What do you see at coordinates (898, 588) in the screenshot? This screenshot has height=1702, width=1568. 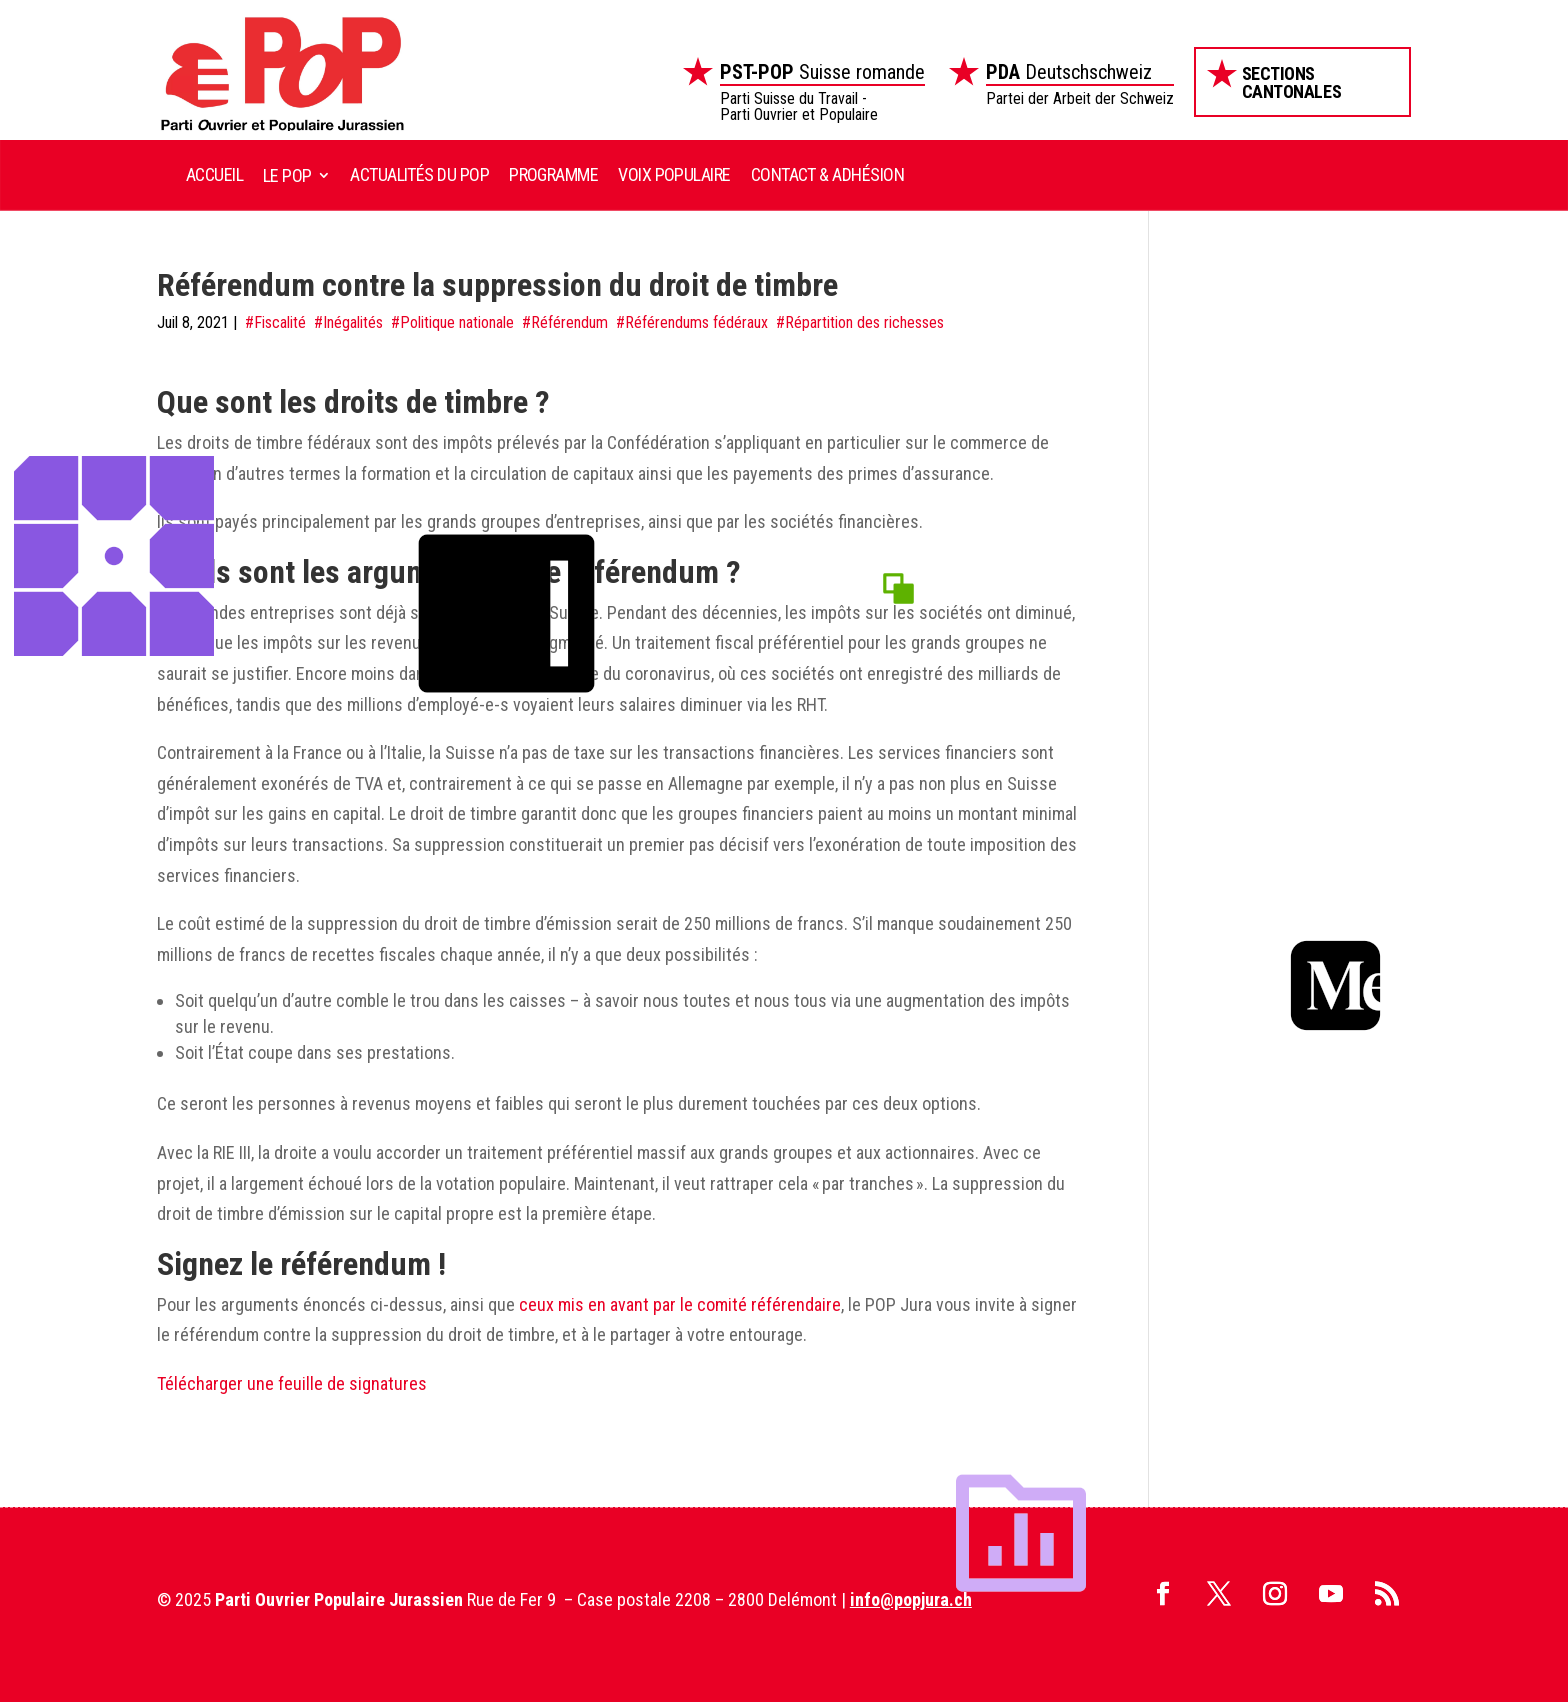 I see `send selected object backward one layer` at bounding box center [898, 588].